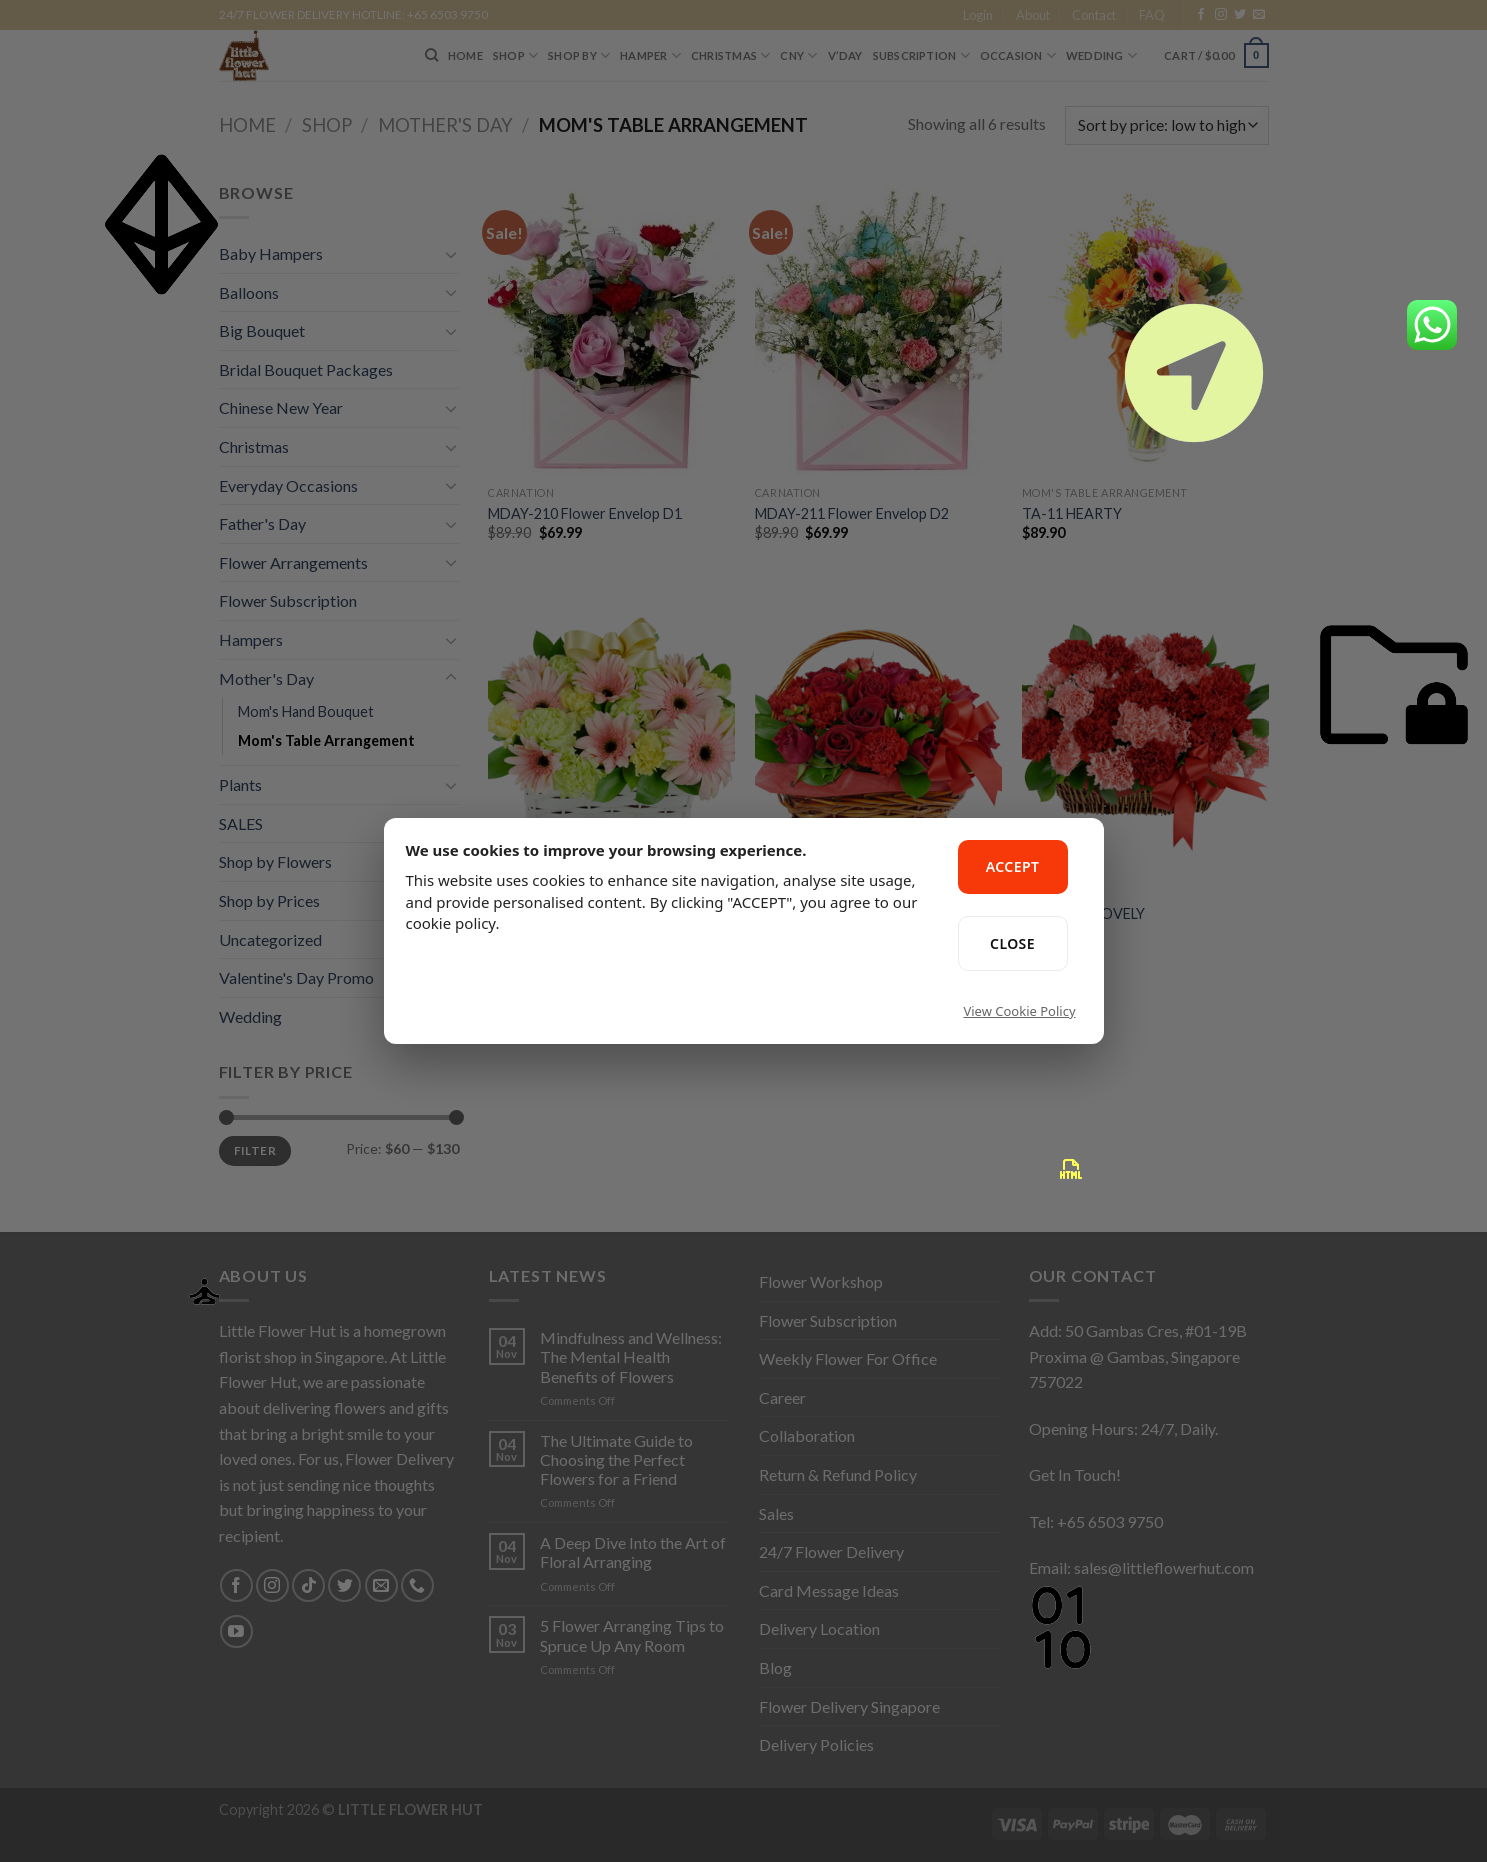 This screenshot has width=1487, height=1862. What do you see at coordinates (204, 1291) in the screenshot?
I see `access meditation or mindfulness features` at bounding box center [204, 1291].